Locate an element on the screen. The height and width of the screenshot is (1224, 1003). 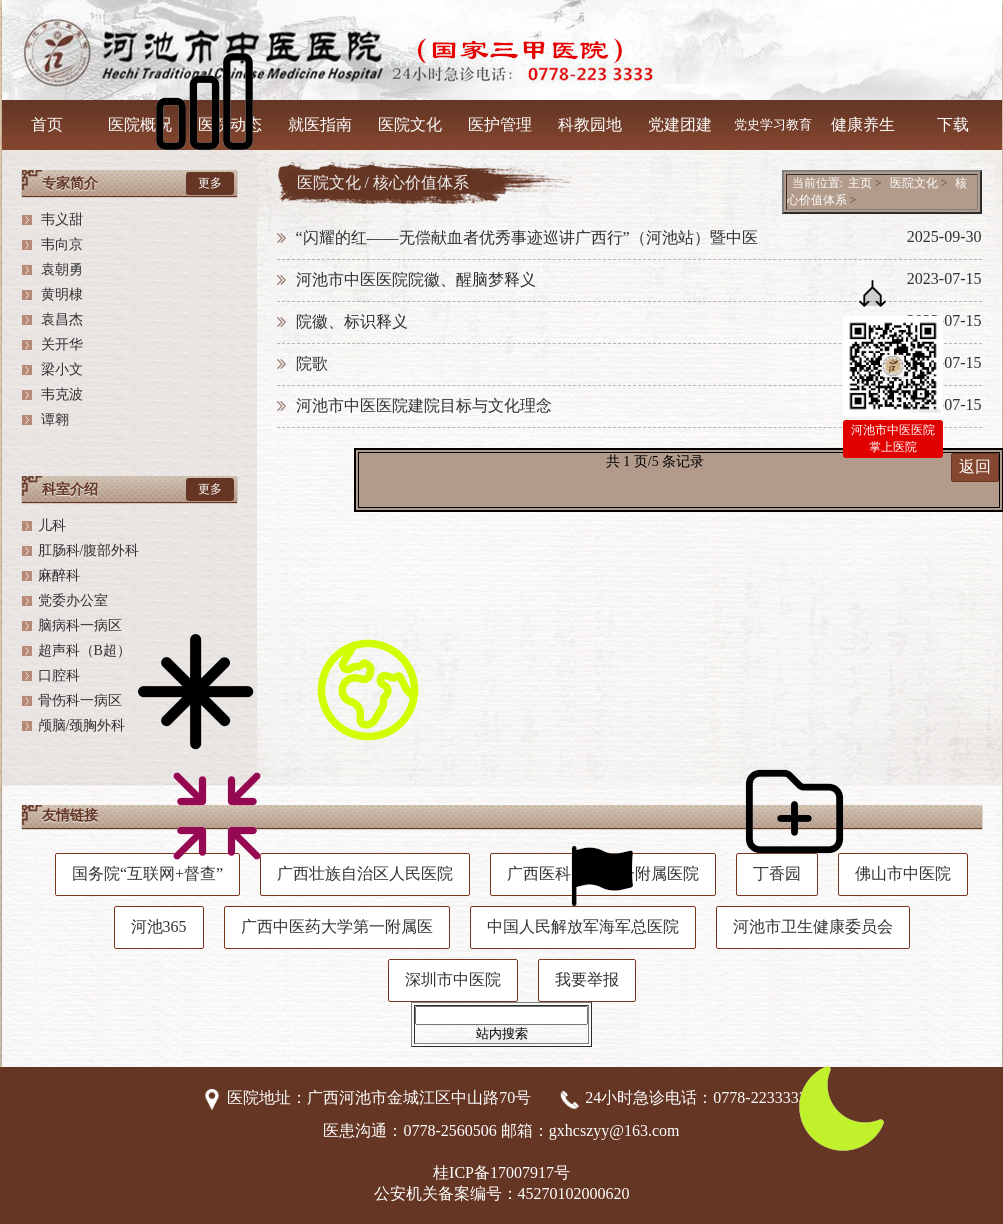
view analytics and statistics is located at coordinates (204, 101).